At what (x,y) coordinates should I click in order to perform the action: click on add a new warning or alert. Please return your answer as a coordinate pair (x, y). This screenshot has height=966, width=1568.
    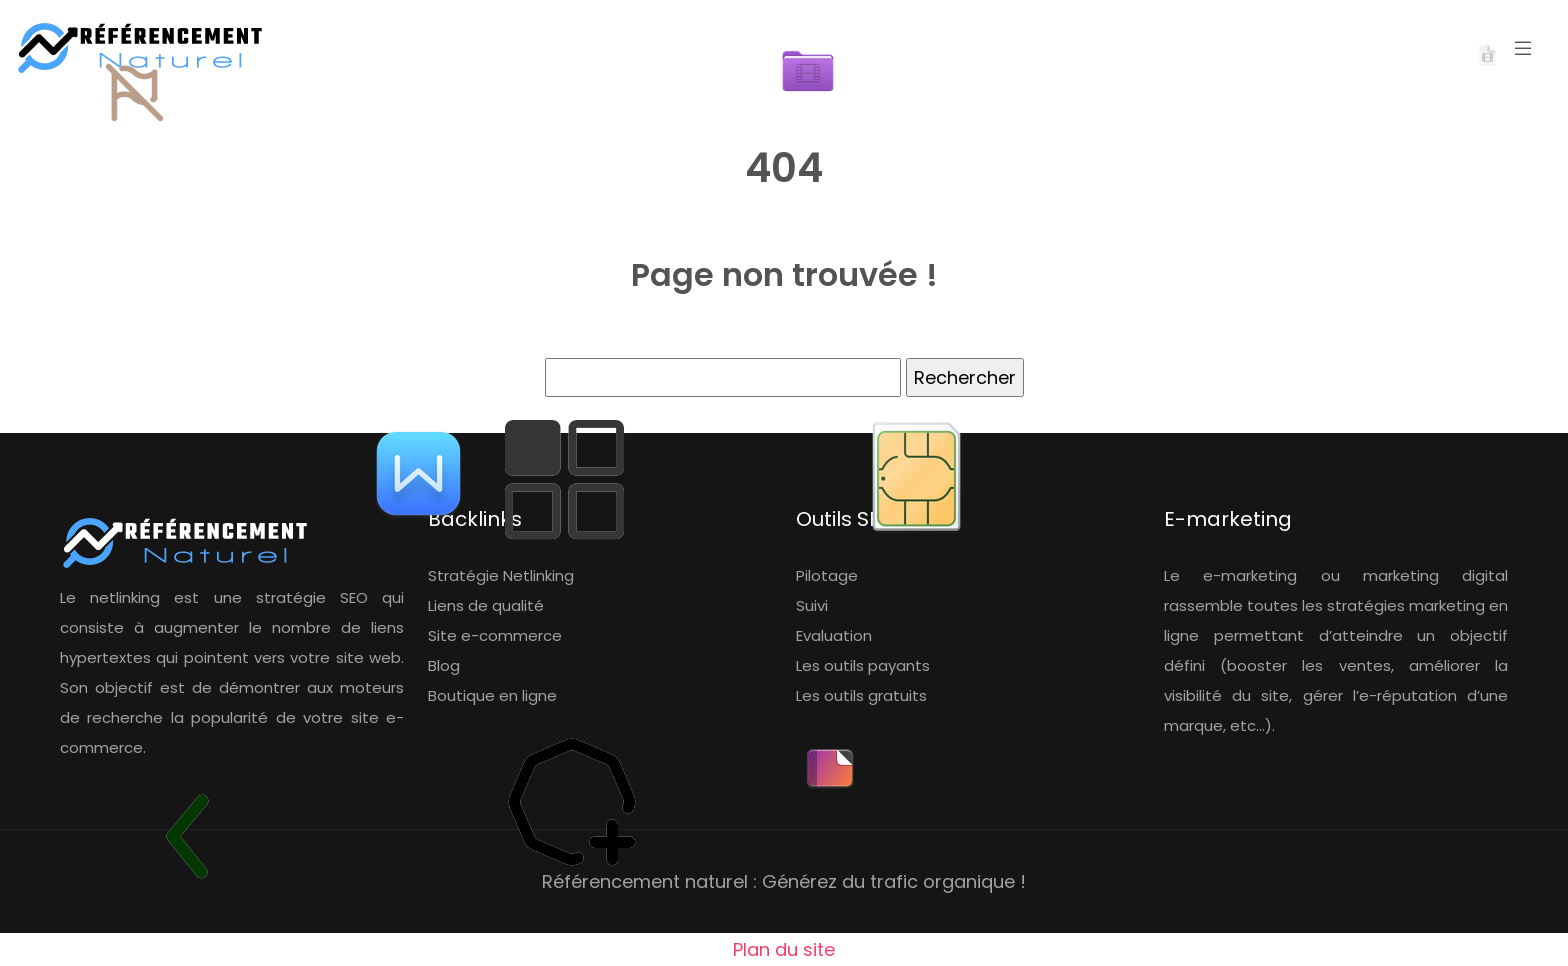
    Looking at the image, I should click on (572, 802).